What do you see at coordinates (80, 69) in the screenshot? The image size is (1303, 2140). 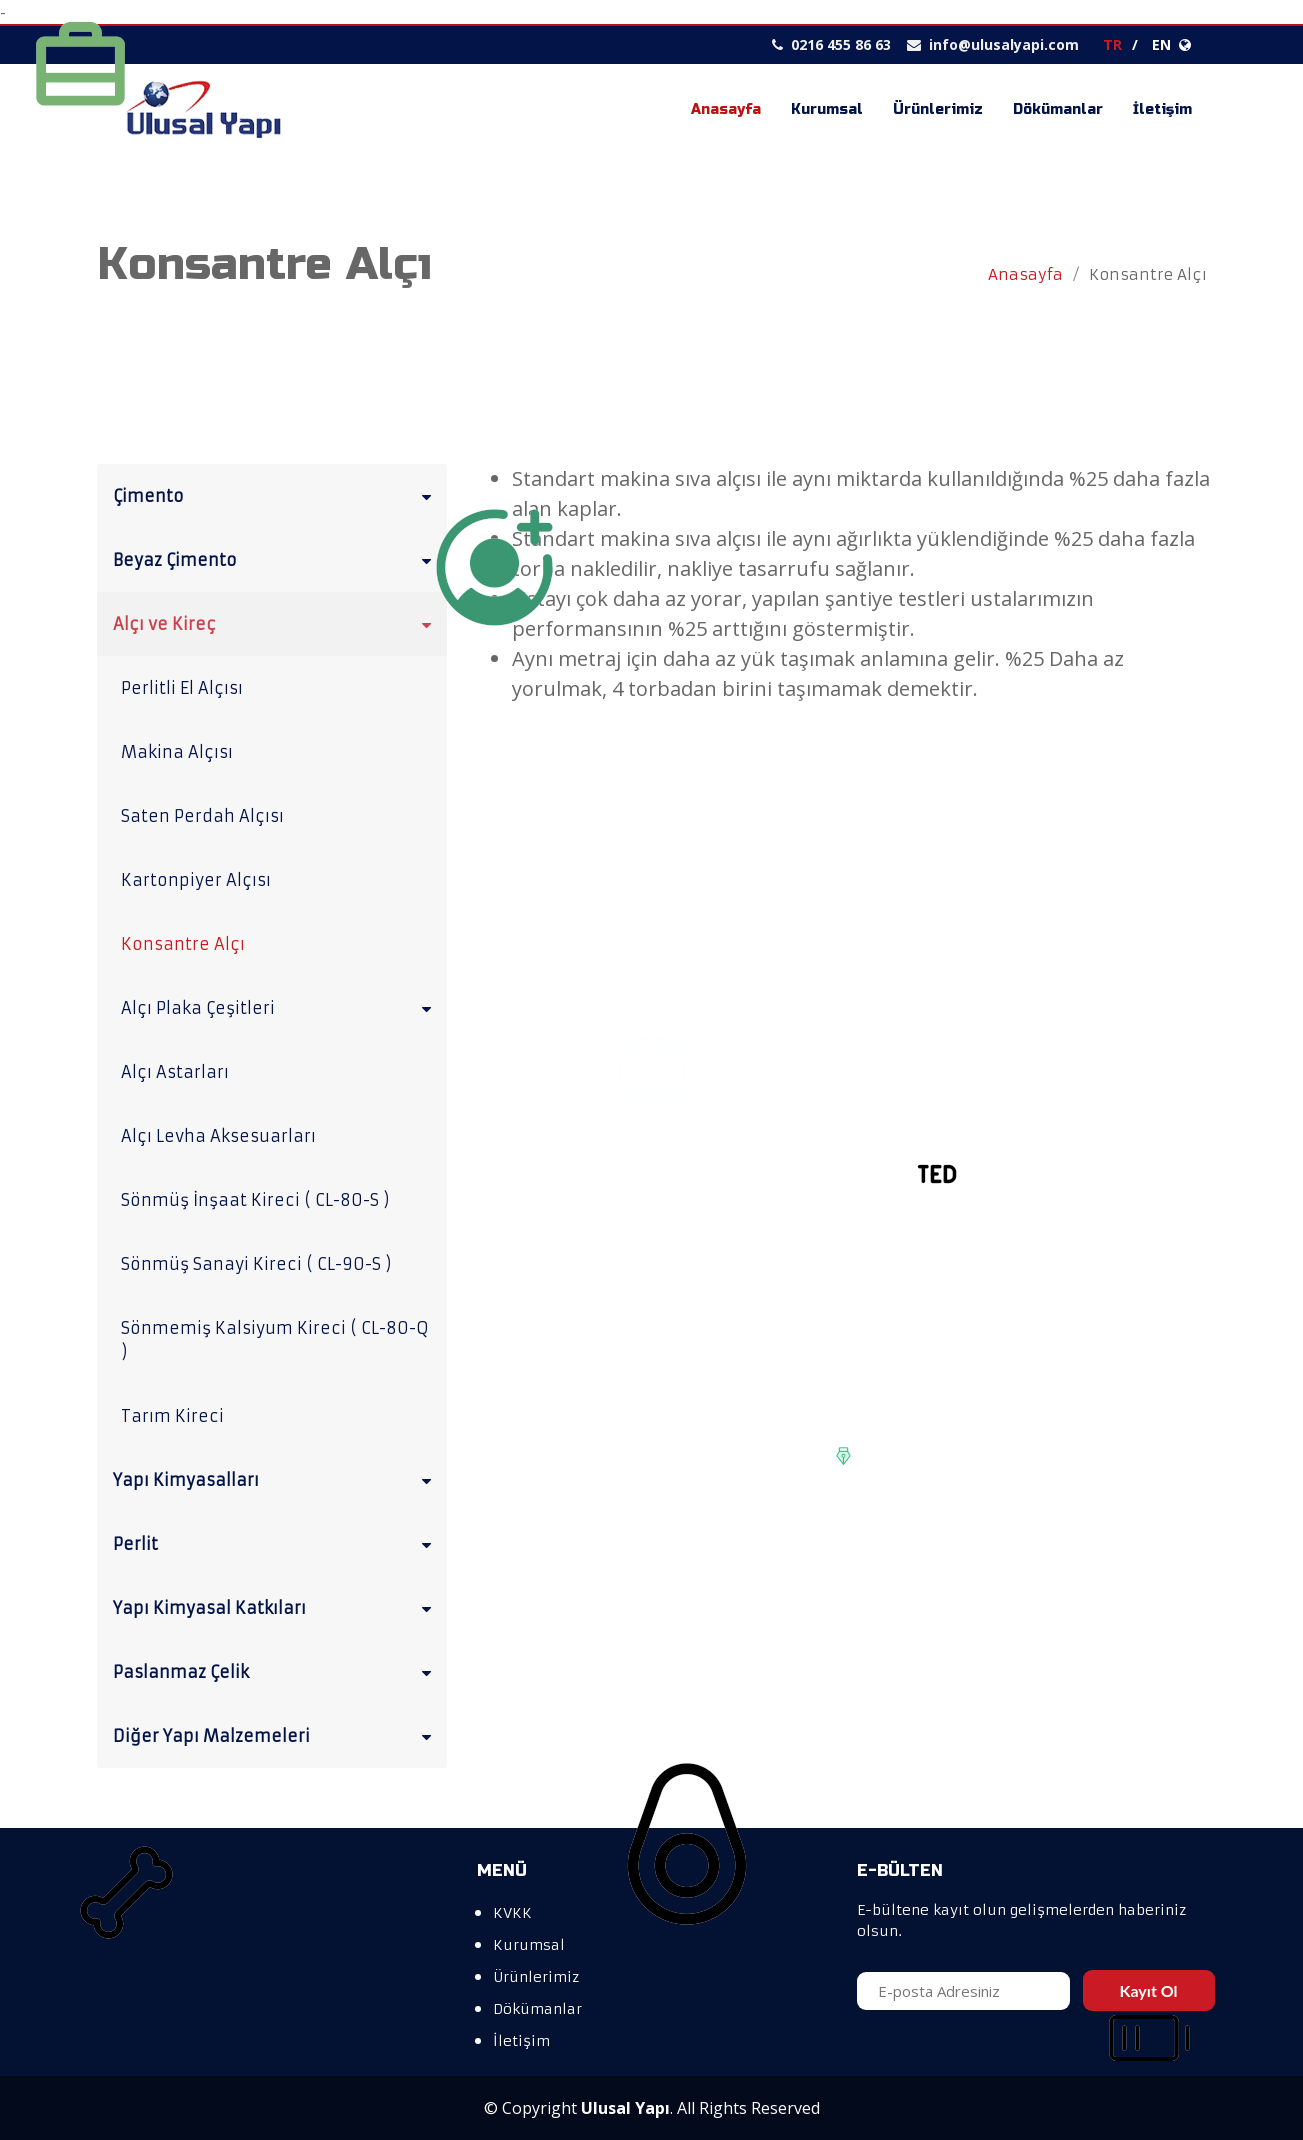 I see `access travel or trip planning features` at bounding box center [80, 69].